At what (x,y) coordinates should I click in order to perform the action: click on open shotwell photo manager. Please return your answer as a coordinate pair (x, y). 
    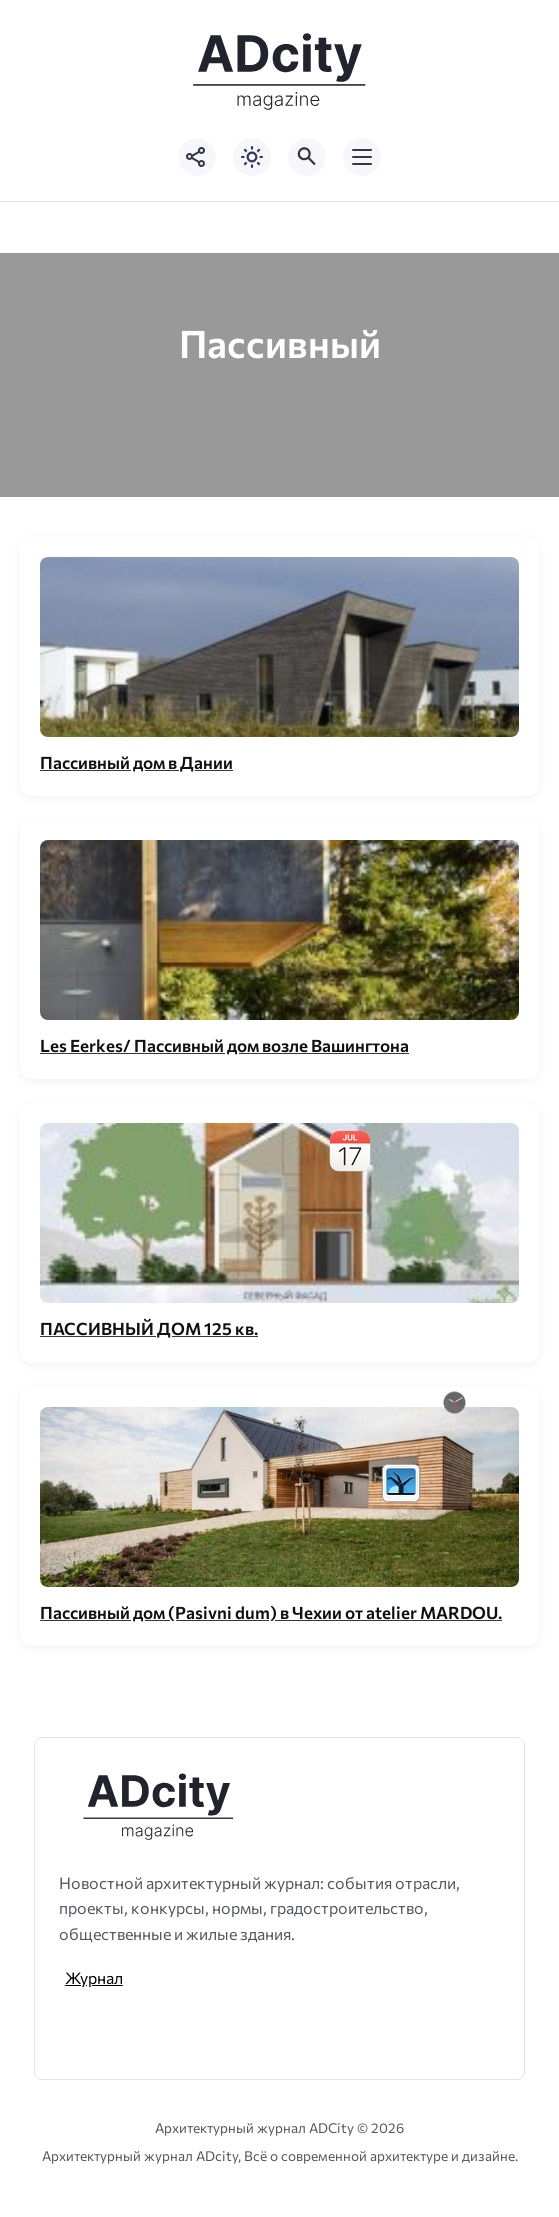
    Looking at the image, I should click on (401, 1483).